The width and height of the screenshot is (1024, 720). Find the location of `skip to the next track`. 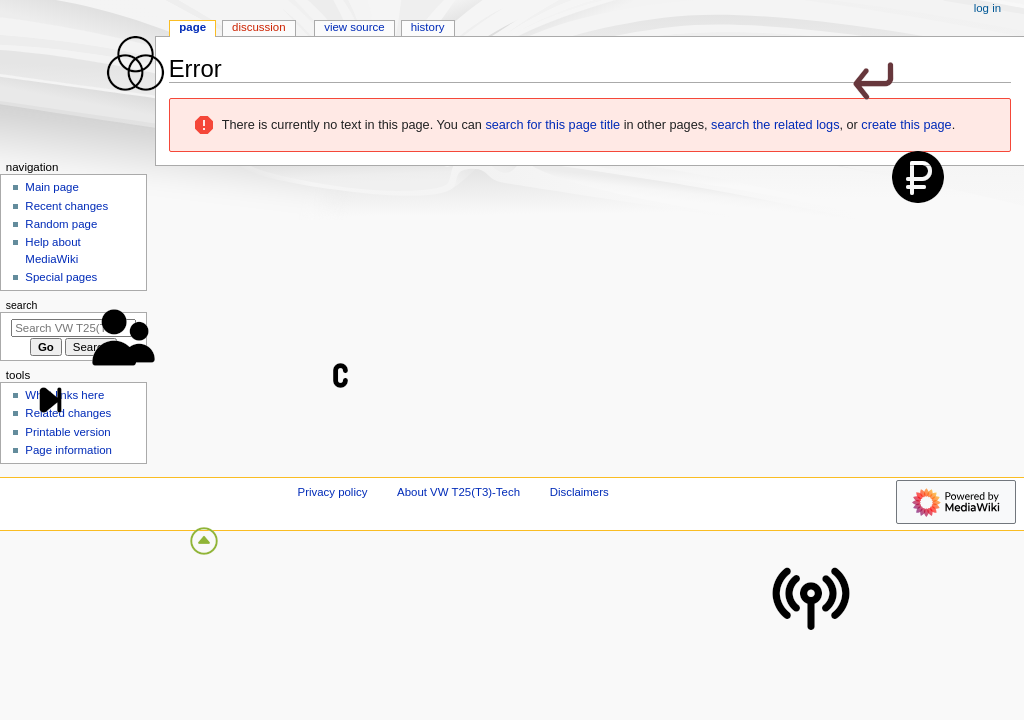

skip to the next track is located at coordinates (51, 400).